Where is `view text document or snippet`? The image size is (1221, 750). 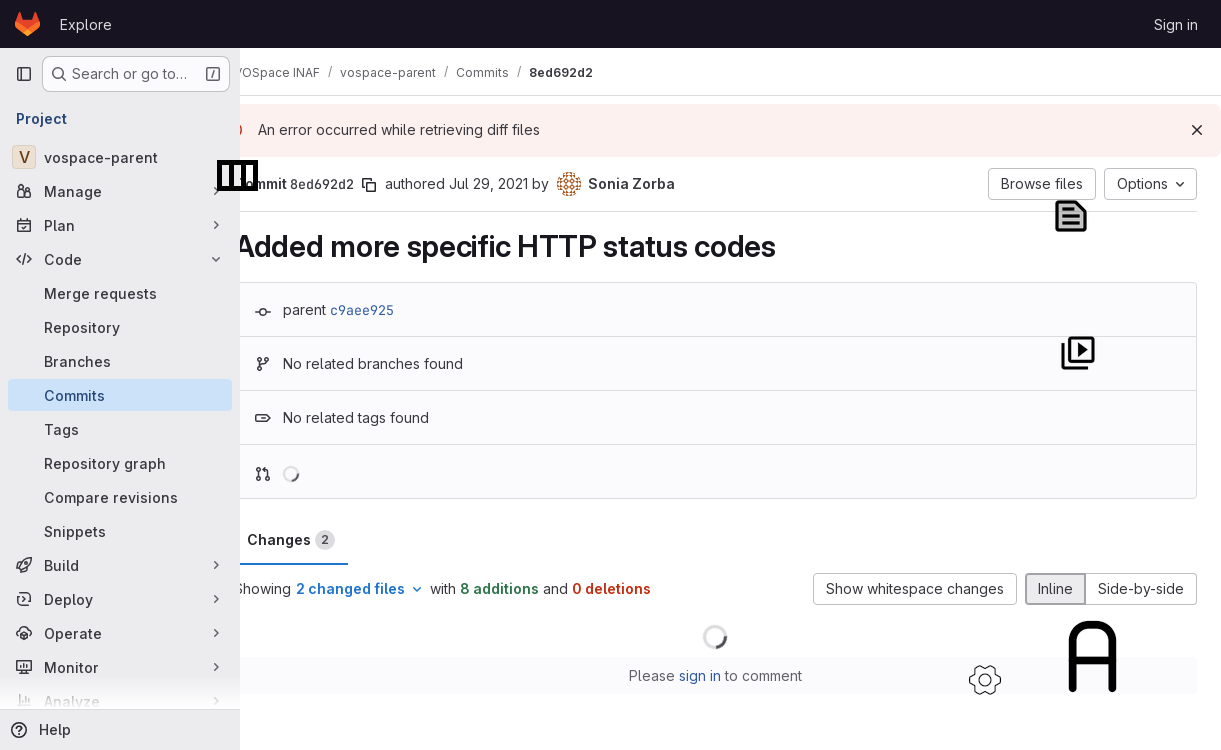
view text document or snippet is located at coordinates (1071, 216).